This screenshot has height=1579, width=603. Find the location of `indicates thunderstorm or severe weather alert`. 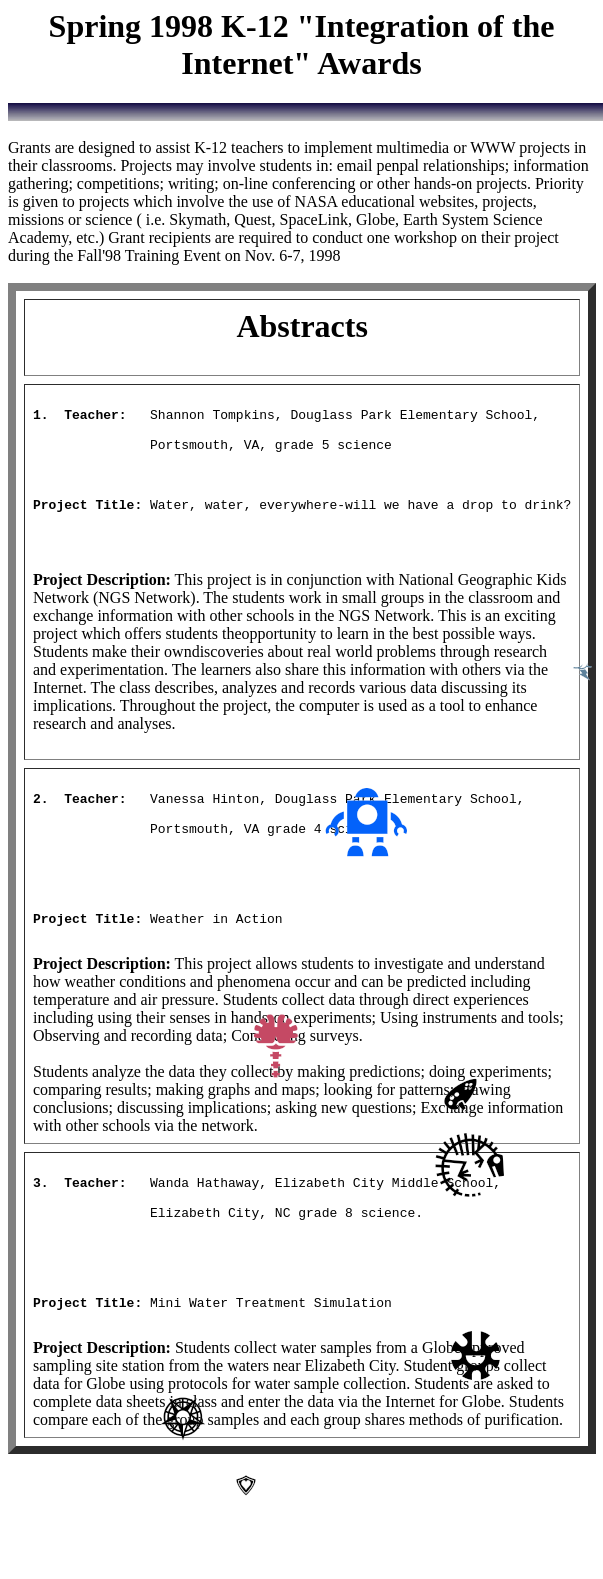

indicates thunderstorm or severe weather alert is located at coordinates (582, 671).